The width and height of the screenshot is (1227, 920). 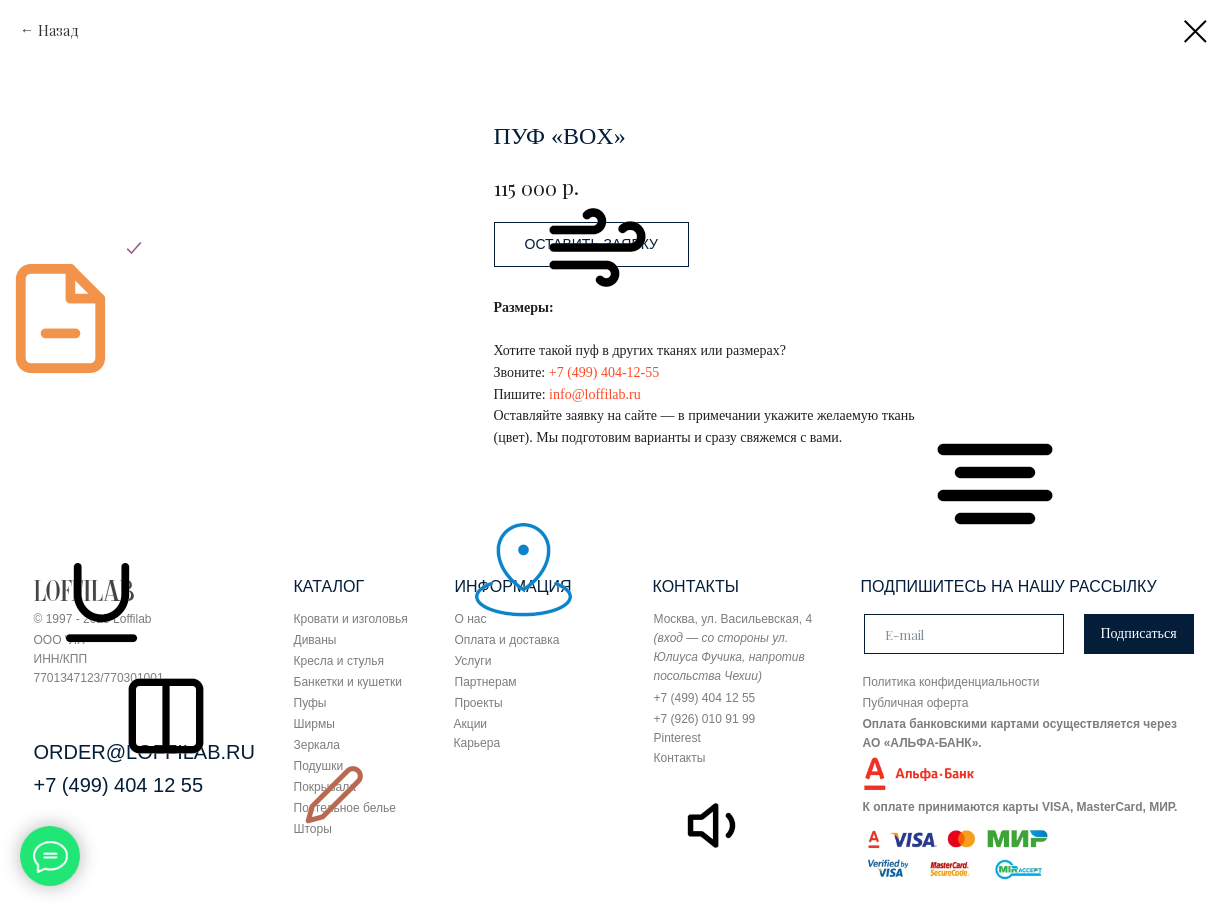 What do you see at coordinates (718, 825) in the screenshot?
I see `adjust volume to low level` at bounding box center [718, 825].